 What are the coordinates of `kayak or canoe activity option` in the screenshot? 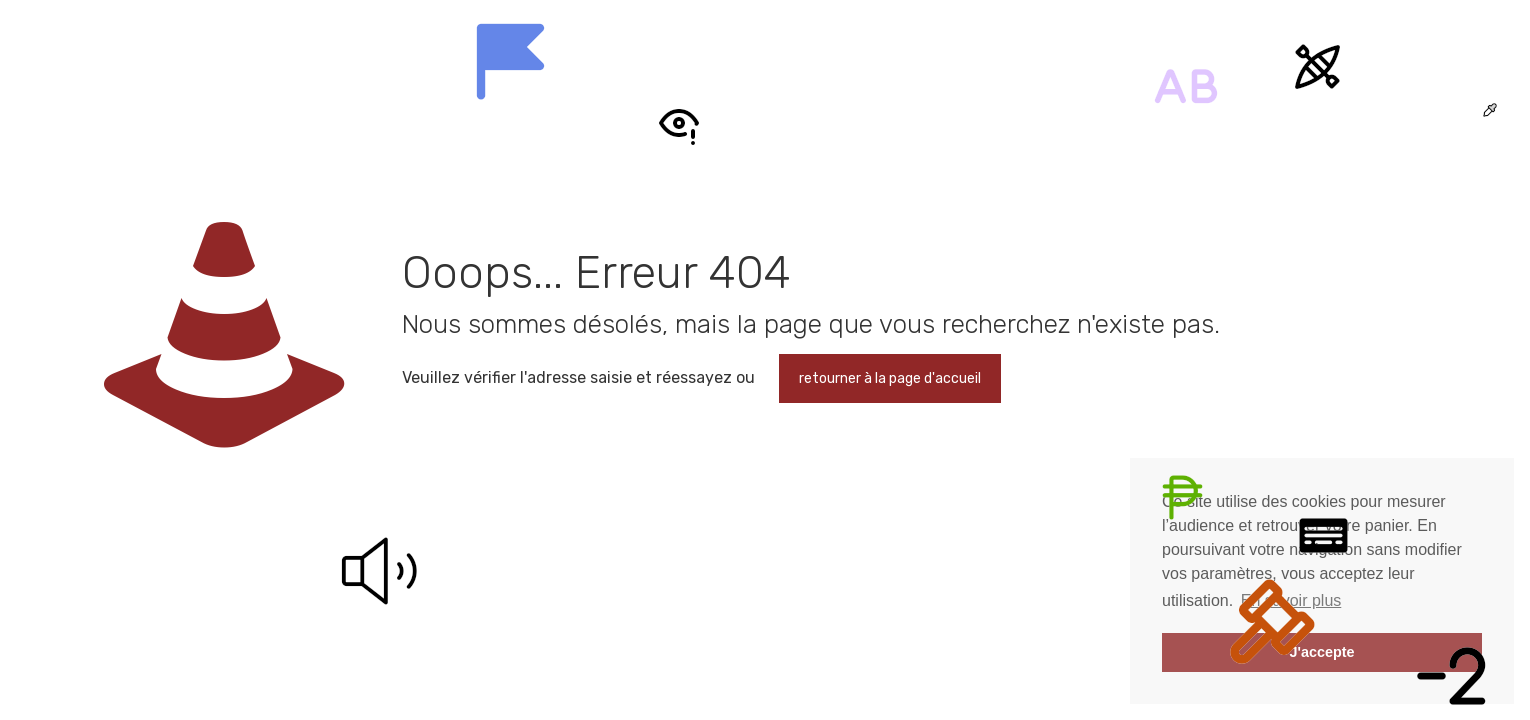 It's located at (1317, 66).